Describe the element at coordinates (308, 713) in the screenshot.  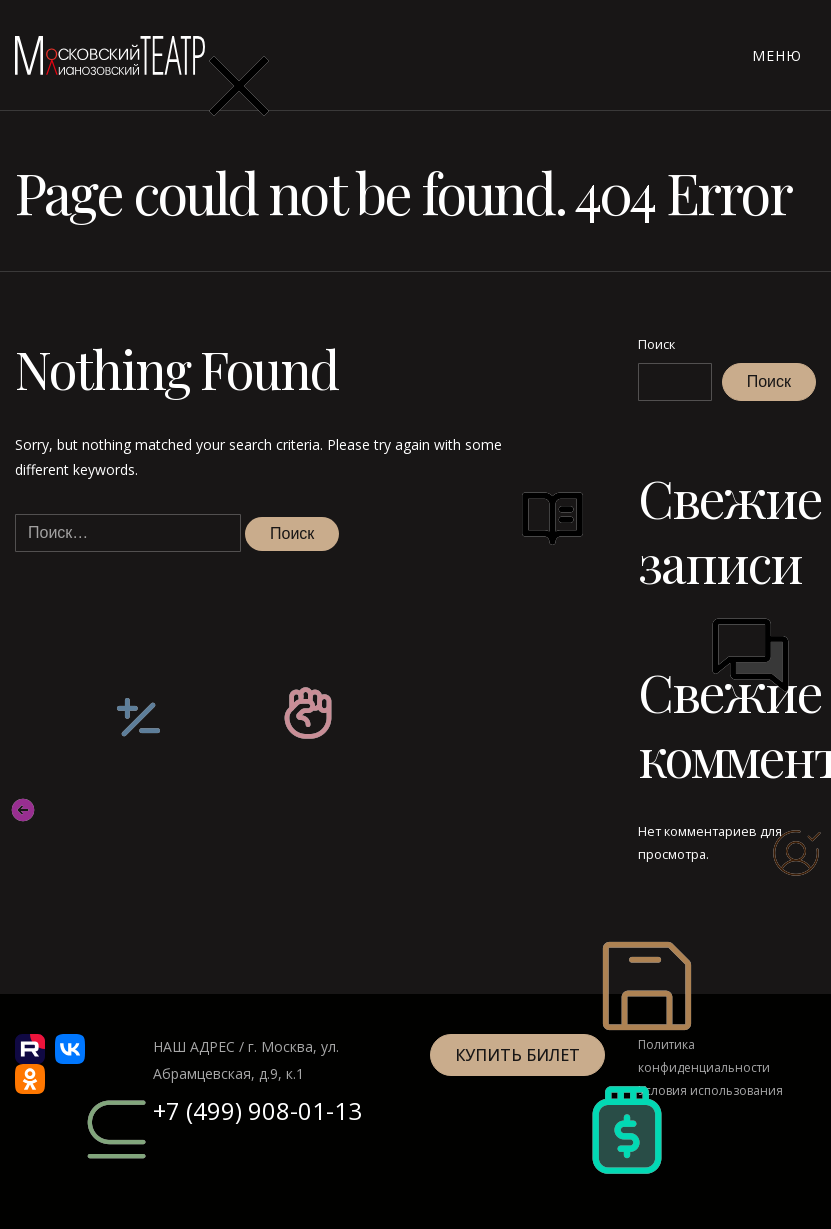
I see `indicate solidarity or support` at that location.